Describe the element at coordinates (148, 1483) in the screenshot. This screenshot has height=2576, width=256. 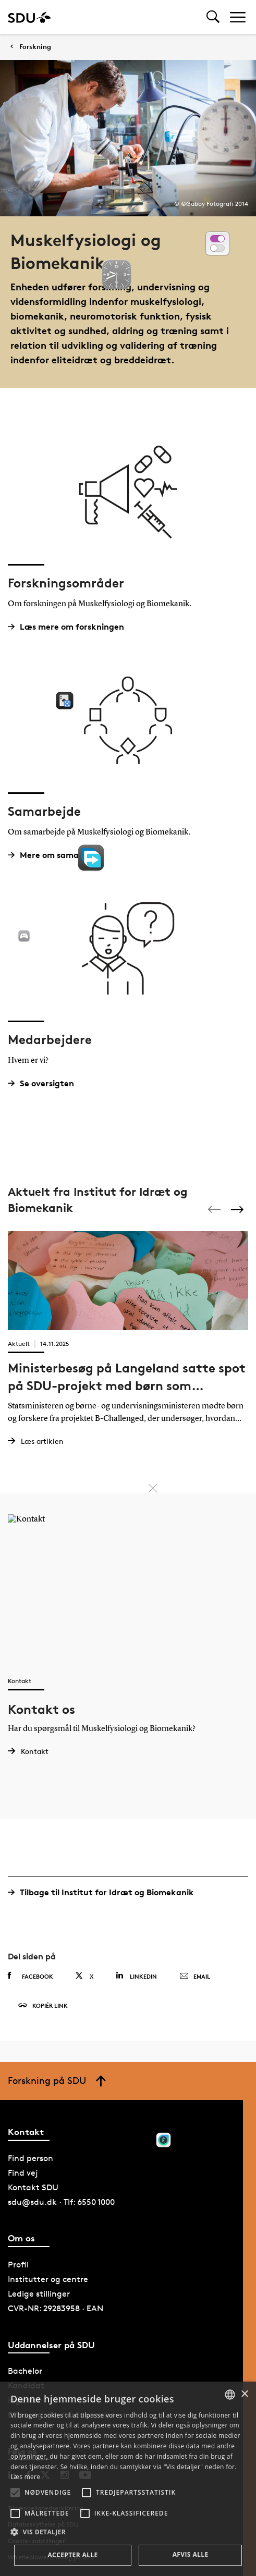
I see `delete or remove an item` at that location.